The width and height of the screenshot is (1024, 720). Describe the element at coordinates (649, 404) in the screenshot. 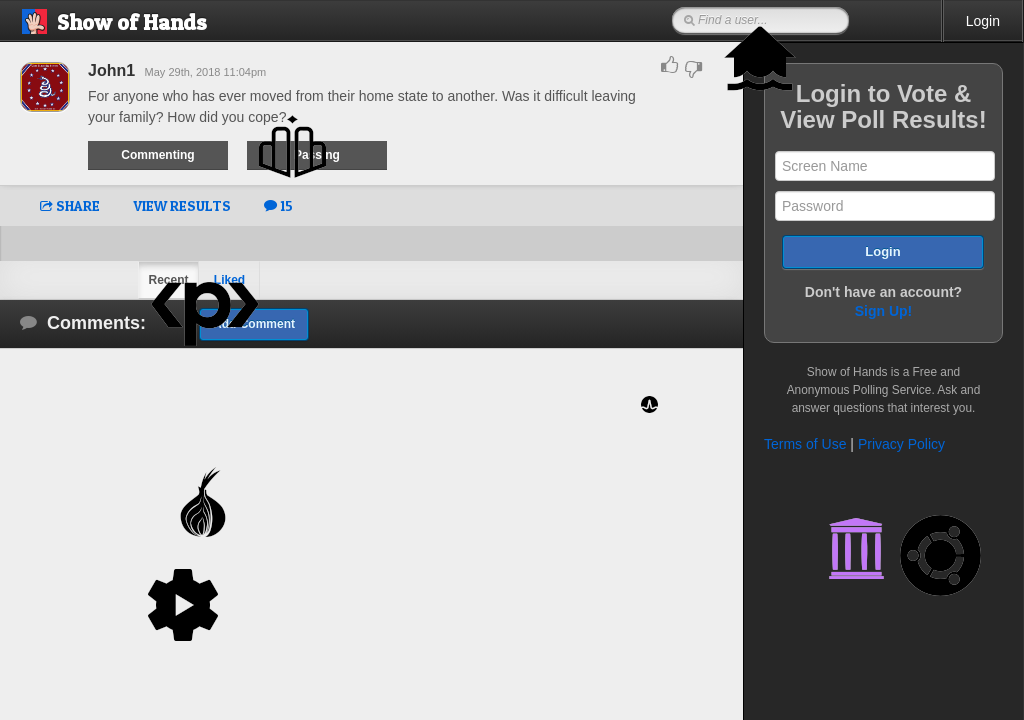

I see `broadcom company logo` at that location.